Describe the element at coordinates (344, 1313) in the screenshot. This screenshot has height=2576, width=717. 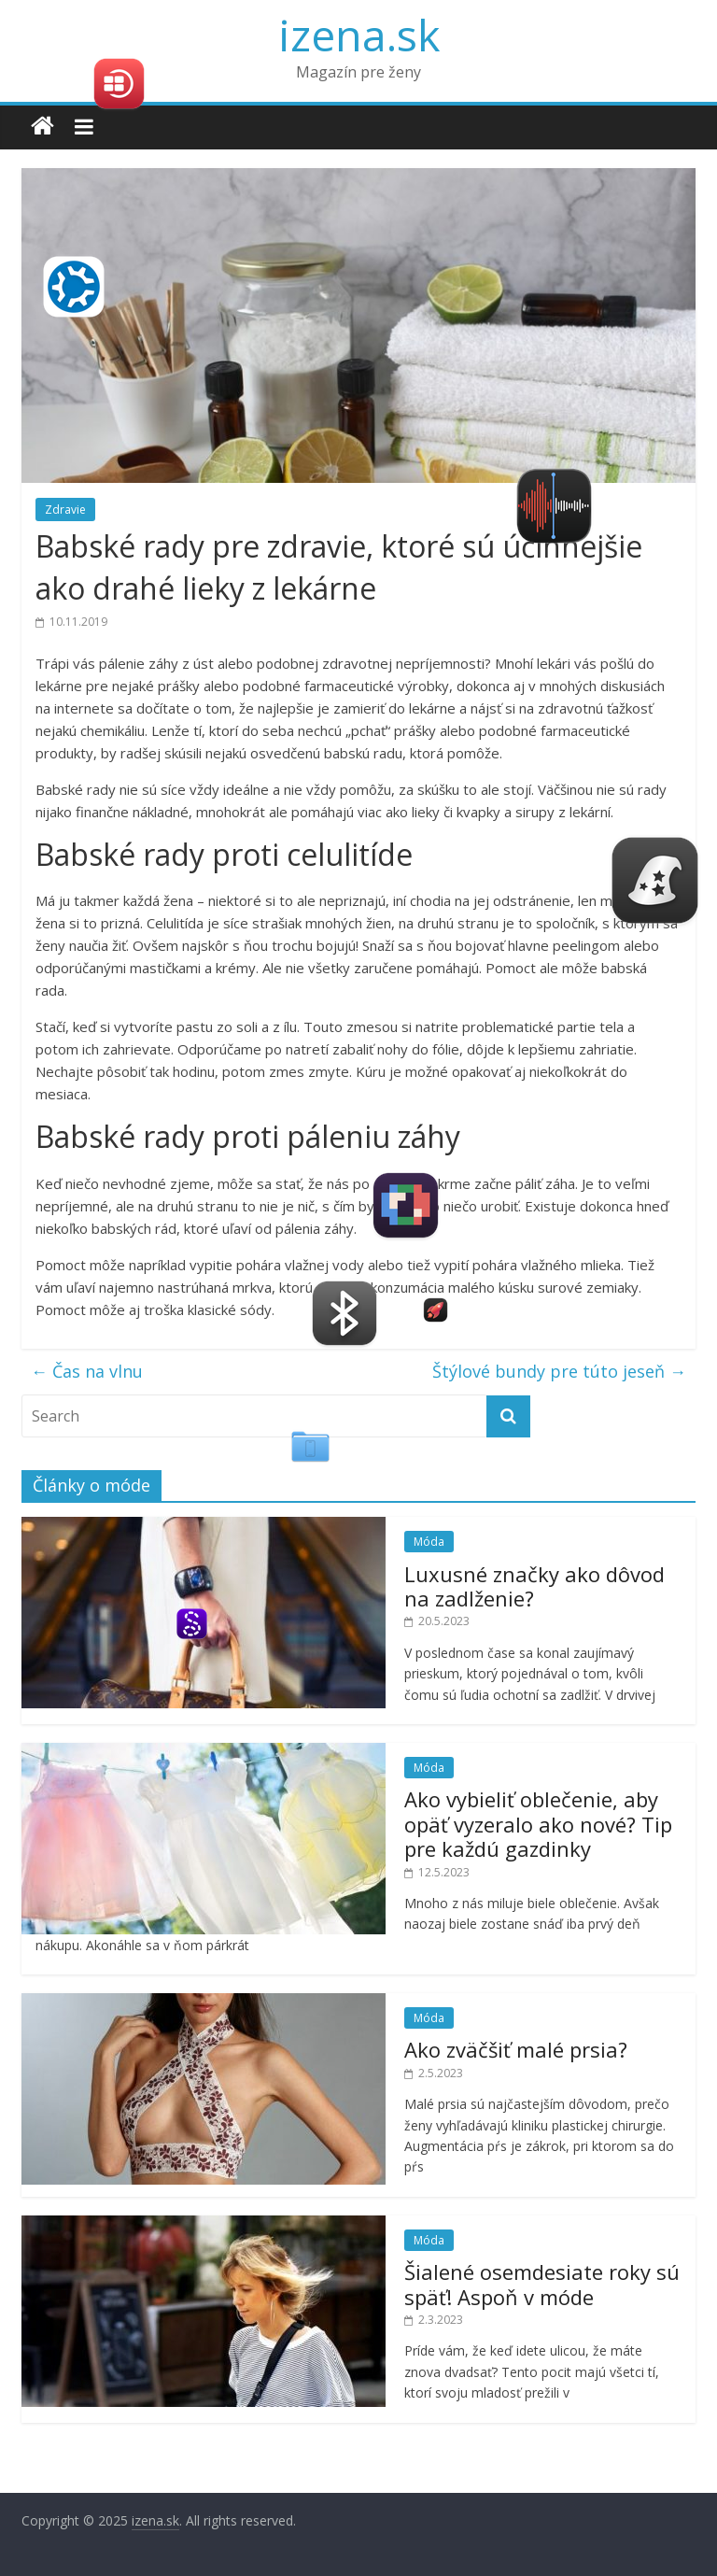
I see `bluetooth is currently disabled or inactive` at that location.